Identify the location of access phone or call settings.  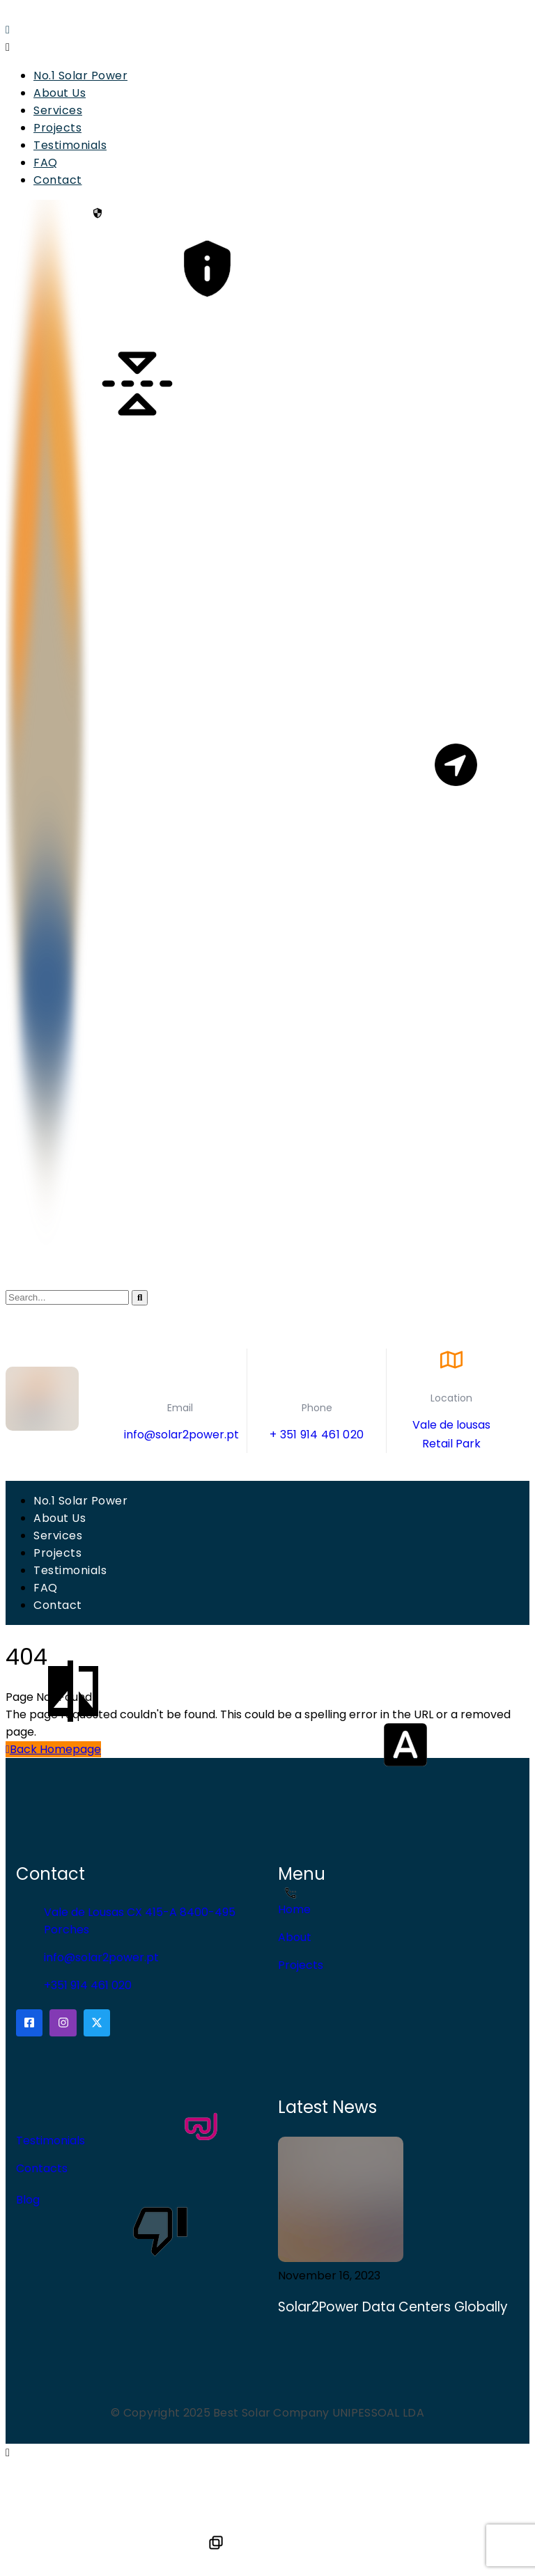
(290, 1893).